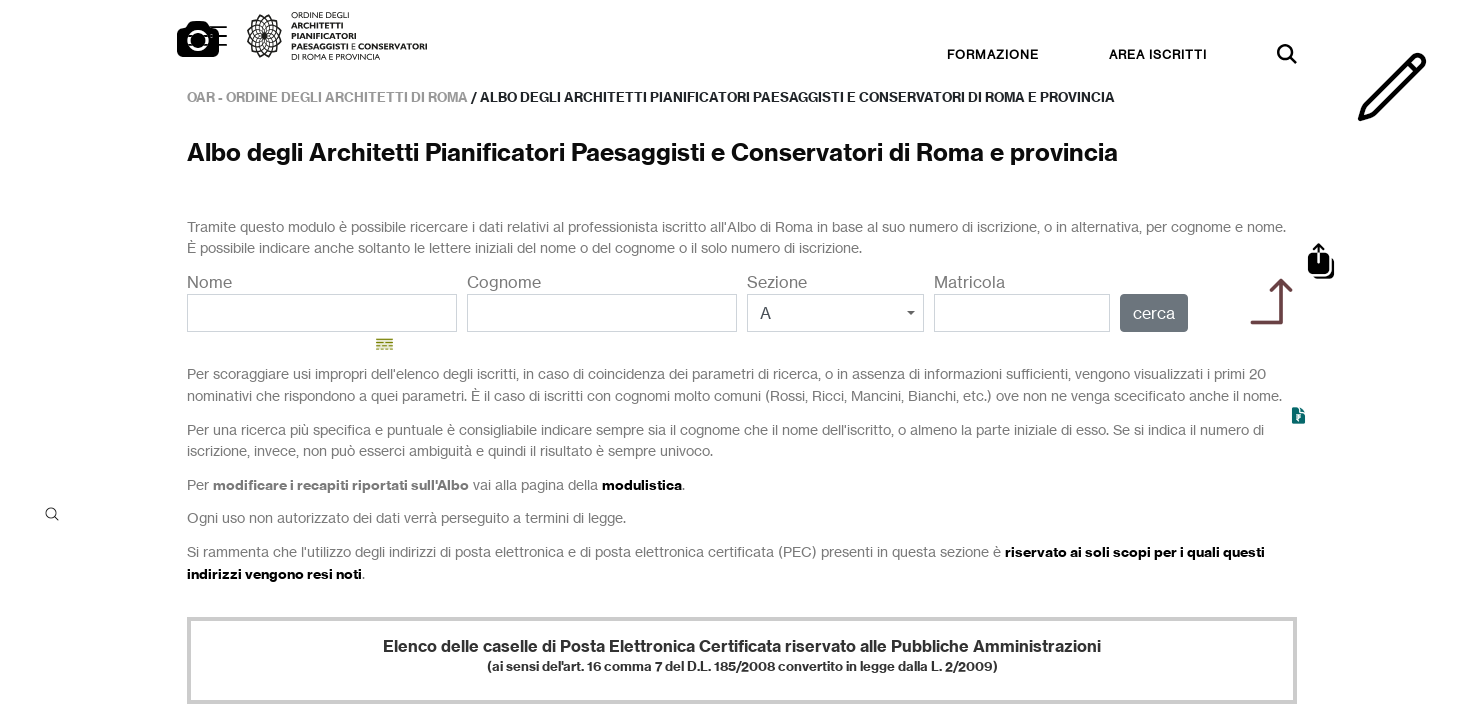  Describe the element at coordinates (1298, 415) in the screenshot. I see `view invoice or billing document in rupees` at that location.